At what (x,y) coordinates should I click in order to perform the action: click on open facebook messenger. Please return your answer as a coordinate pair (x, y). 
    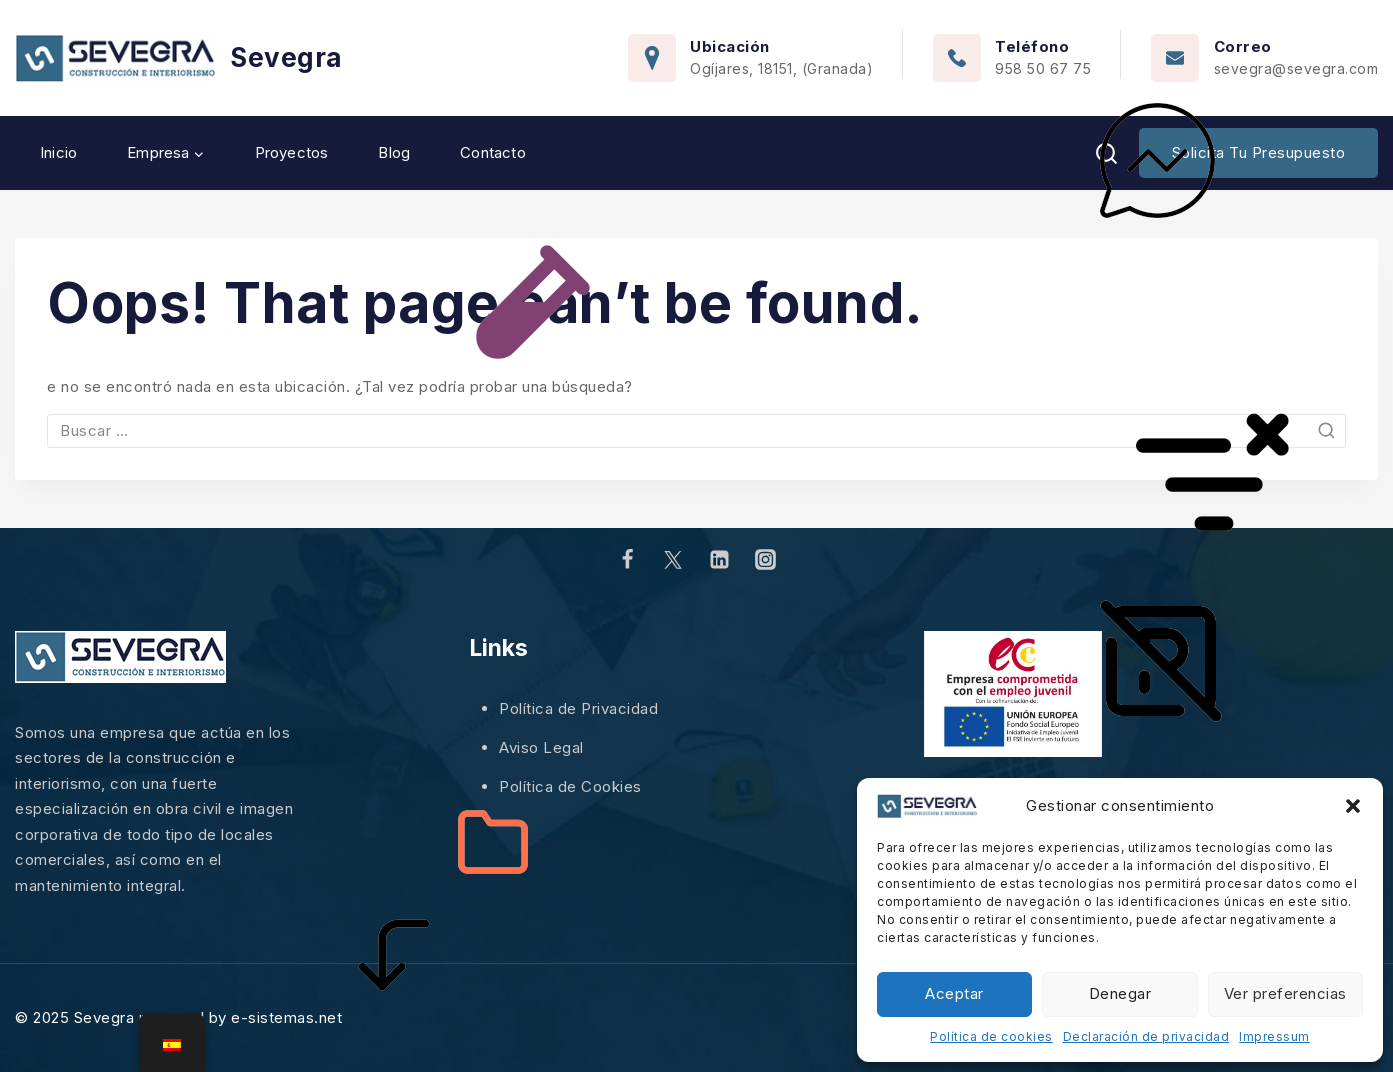
    Looking at the image, I should click on (1157, 160).